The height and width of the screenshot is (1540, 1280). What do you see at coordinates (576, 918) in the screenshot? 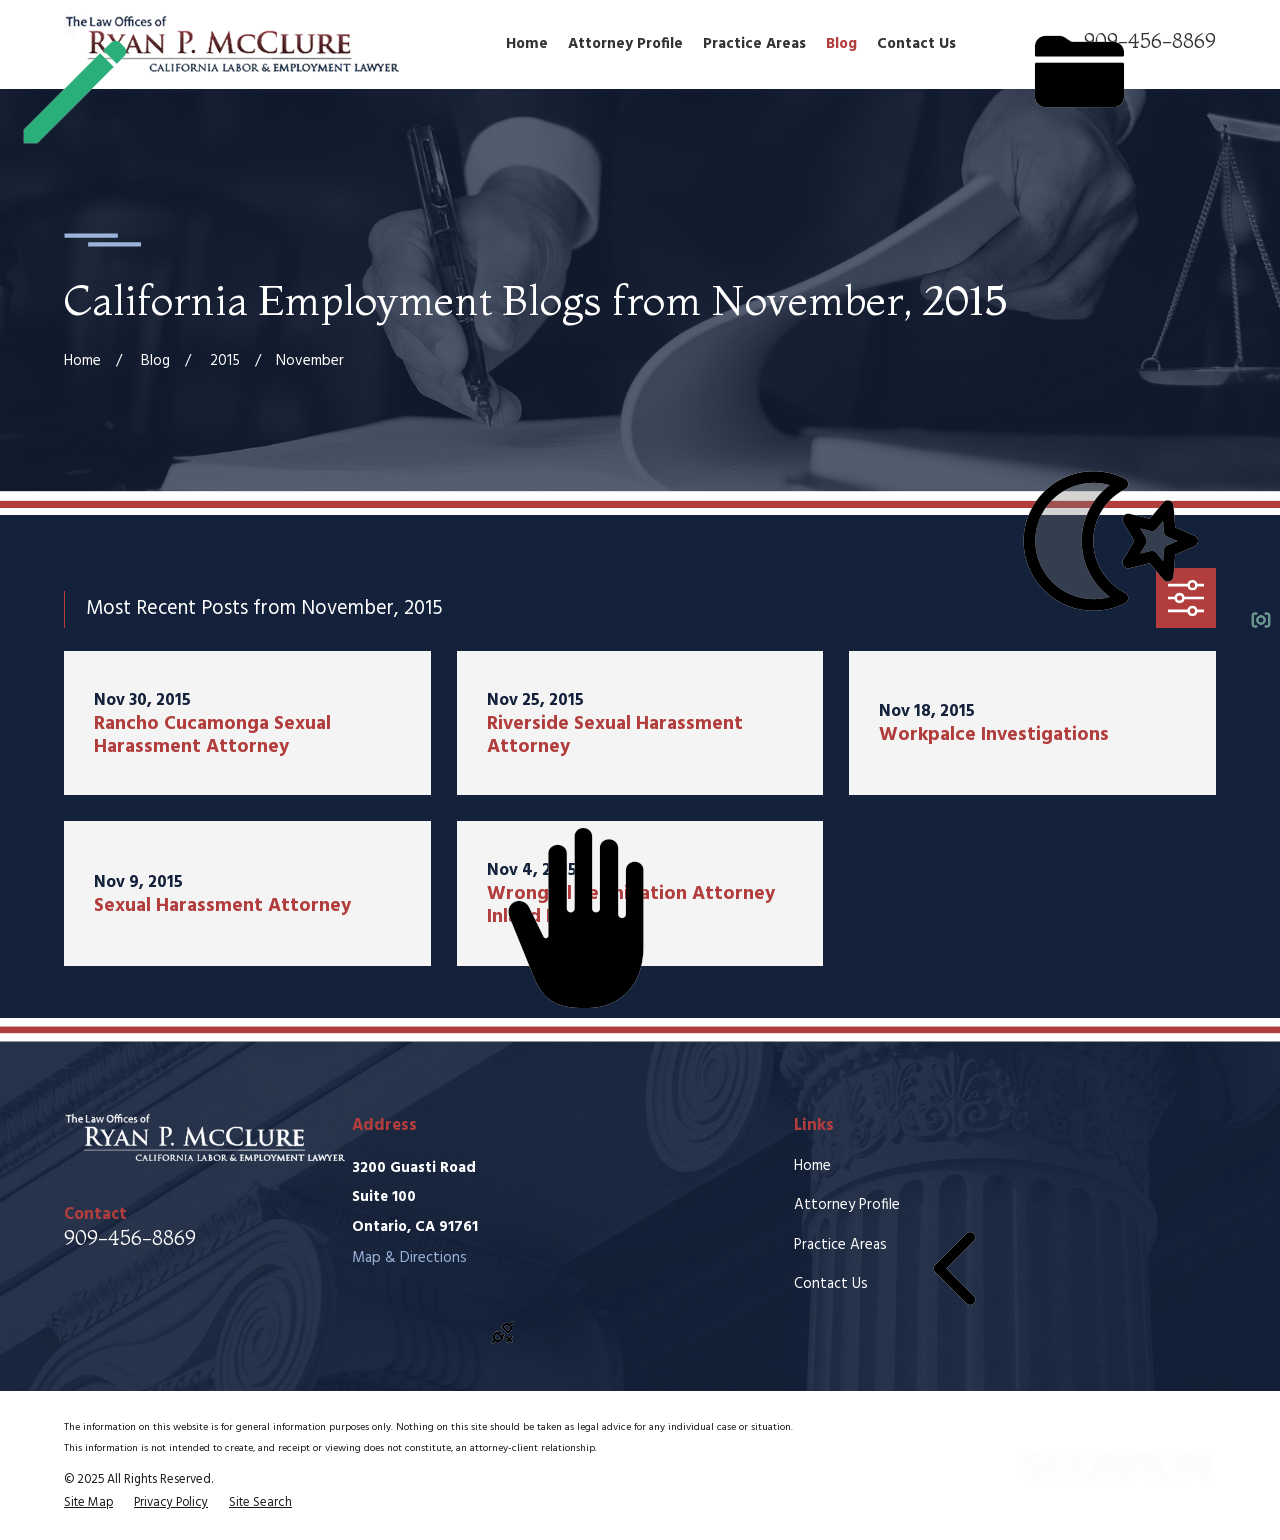
I see `stop or halt an action` at bounding box center [576, 918].